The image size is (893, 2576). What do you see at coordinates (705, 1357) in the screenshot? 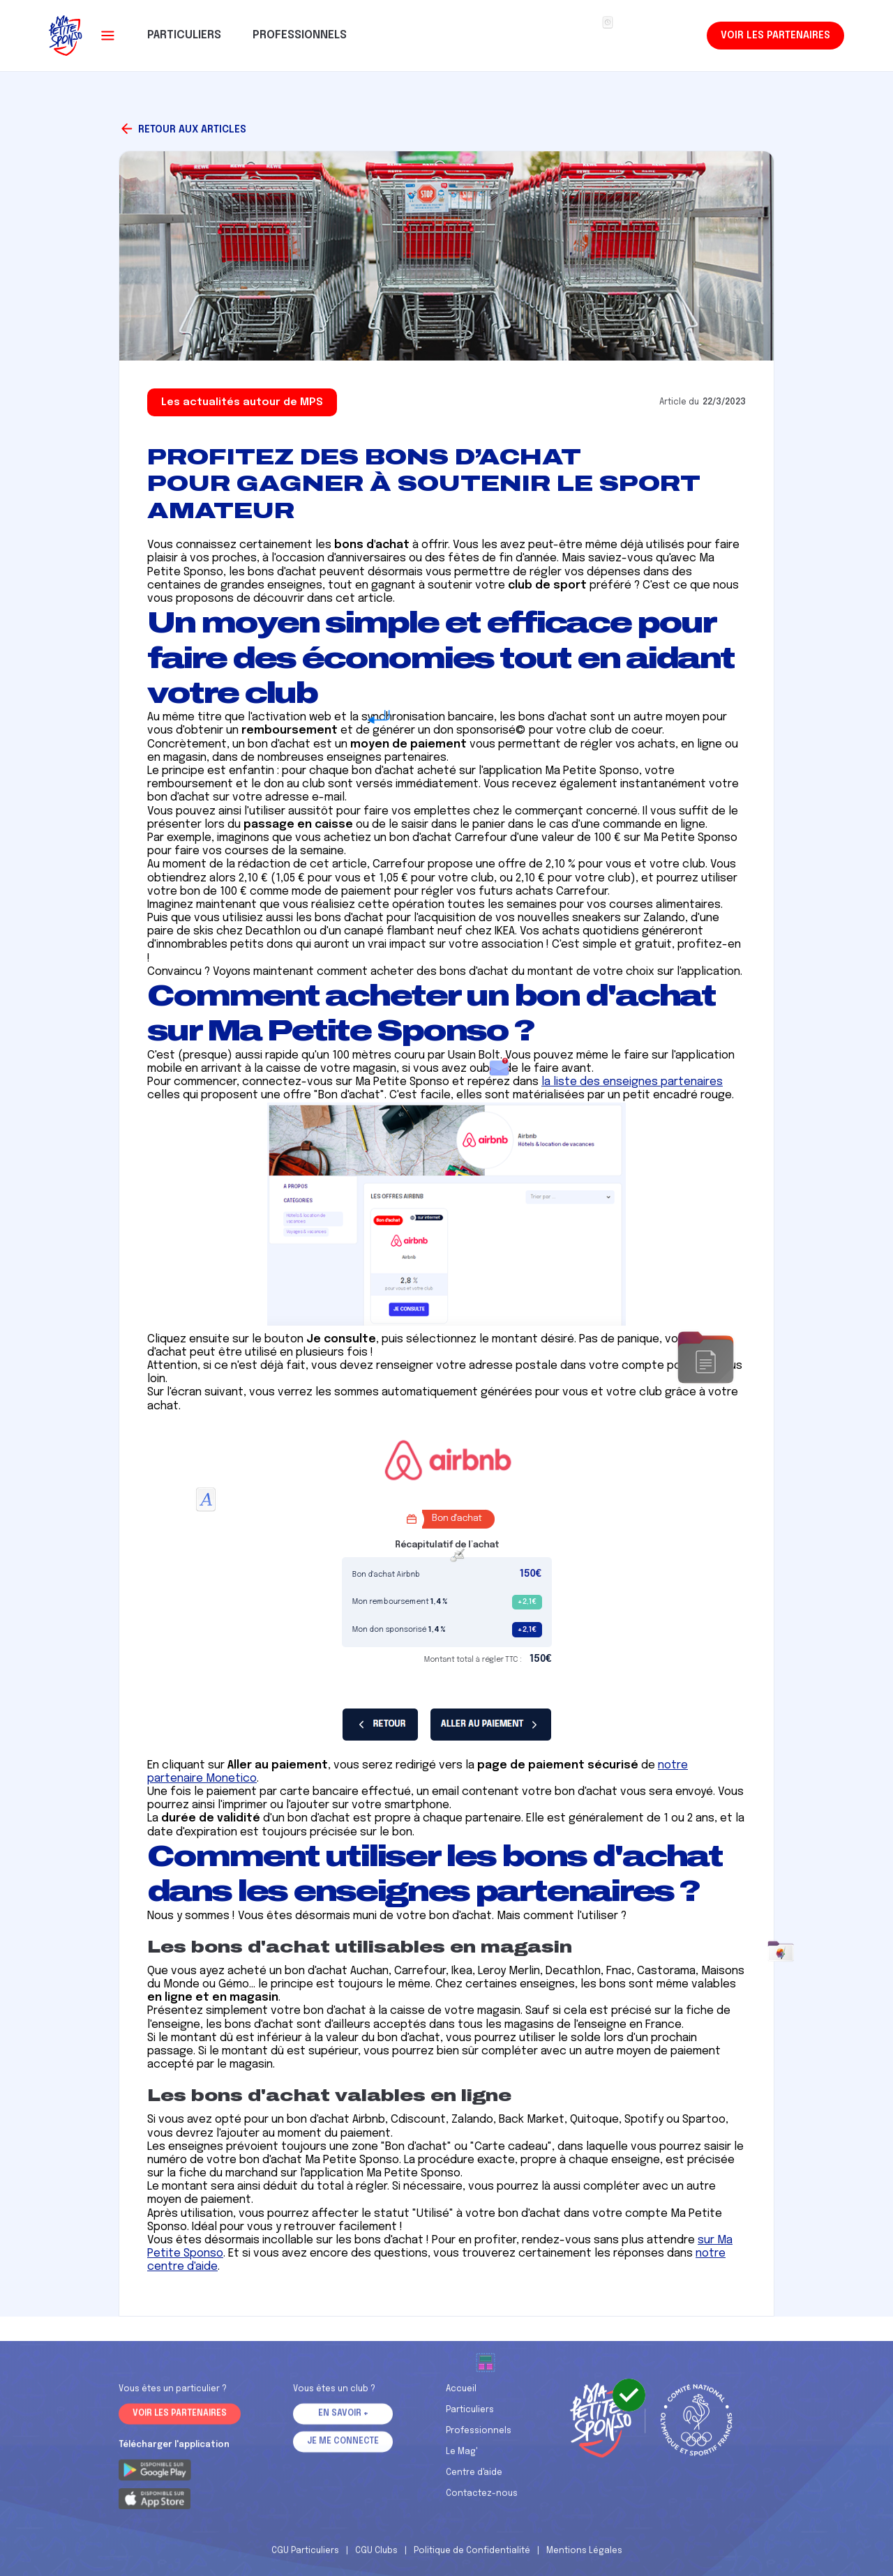
I see `open your documents folder` at bounding box center [705, 1357].